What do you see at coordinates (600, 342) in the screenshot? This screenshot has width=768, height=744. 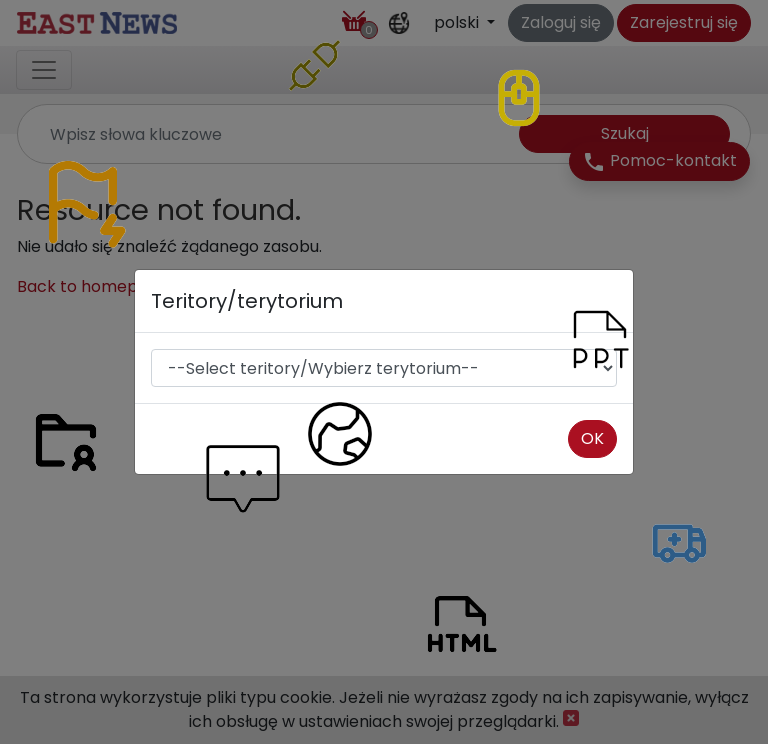 I see `open a PowerPoint presentation file` at bounding box center [600, 342].